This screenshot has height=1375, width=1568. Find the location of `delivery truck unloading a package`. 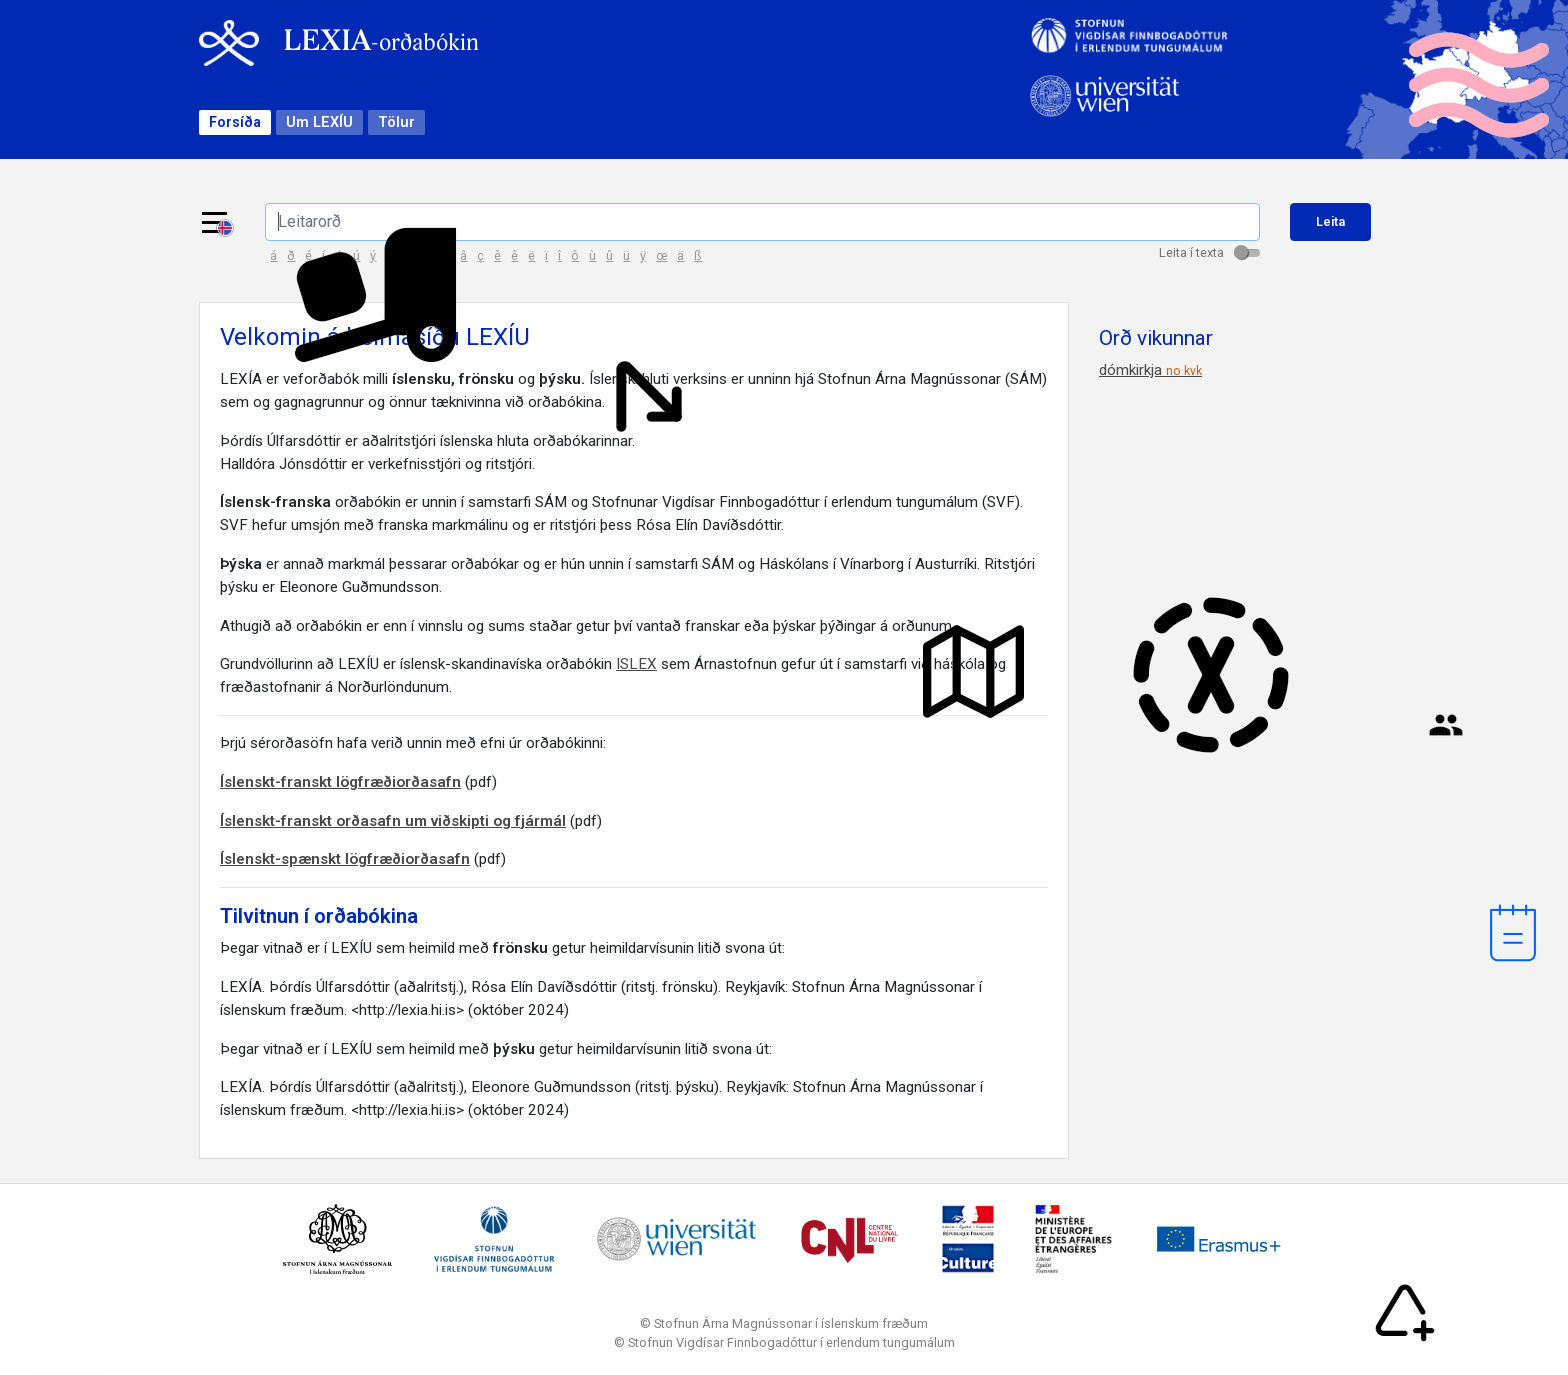

delivery truck unloading a package is located at coordinates (375, 290).